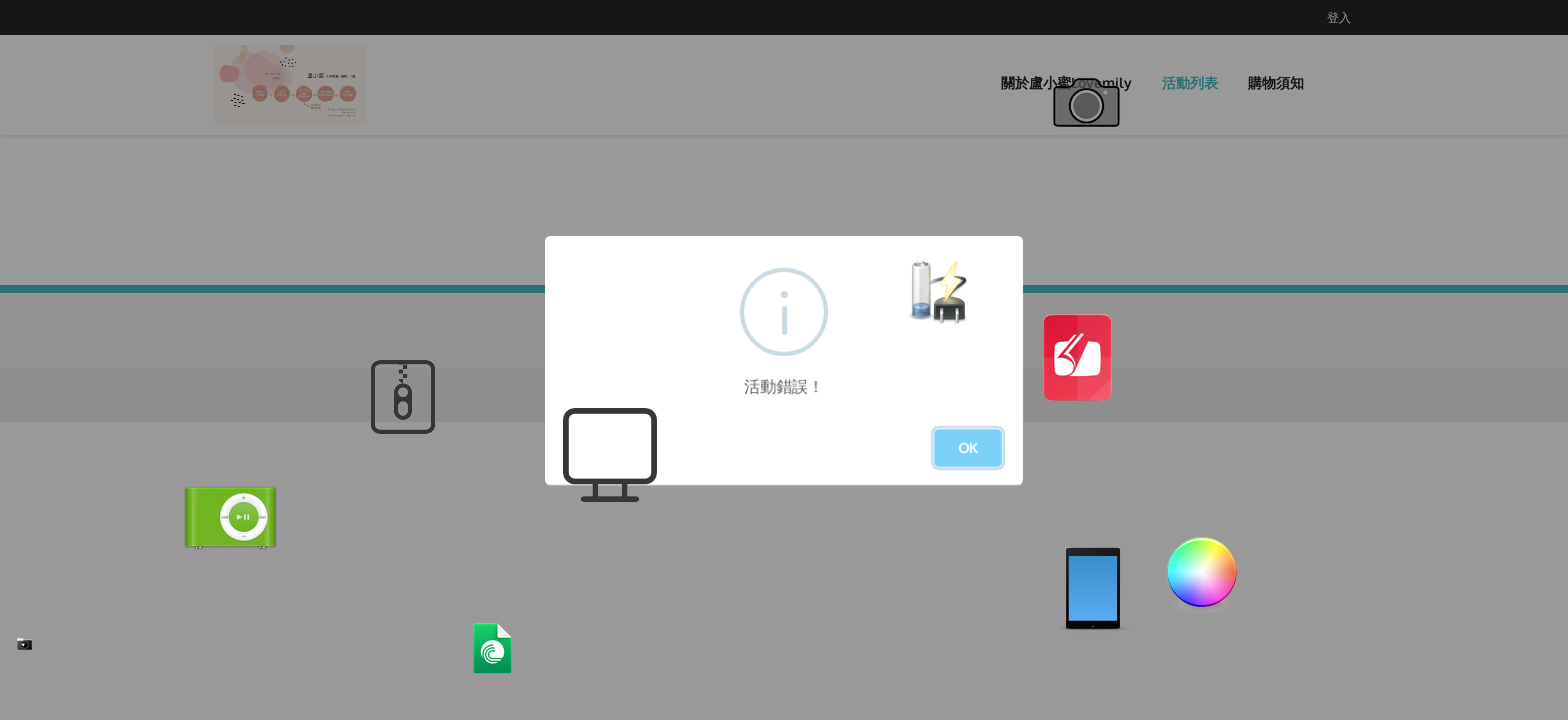 This screenshot has width=1568, height=720. I want to click on customize profile background color, so click(1202, 572).